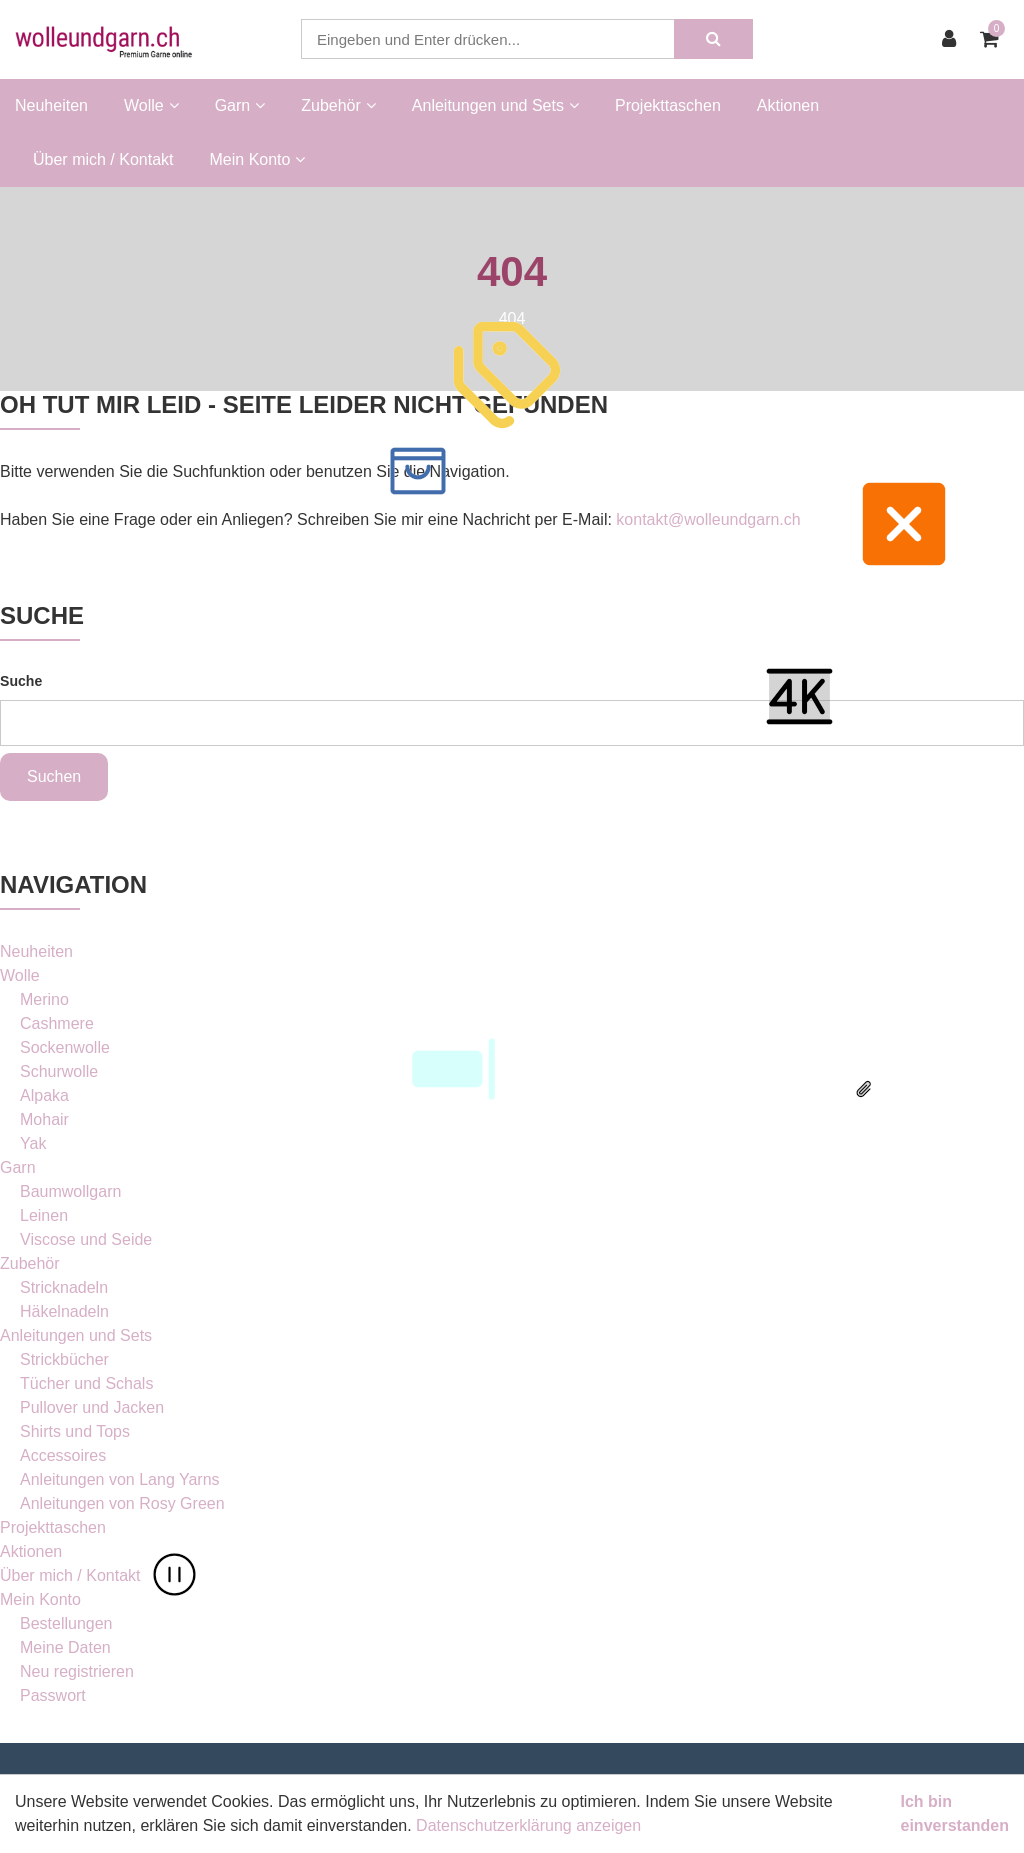 Image resolution: width=1024 pixels, height=1853 pixels. I want to click on manage tags or labels, so click(507, 375).